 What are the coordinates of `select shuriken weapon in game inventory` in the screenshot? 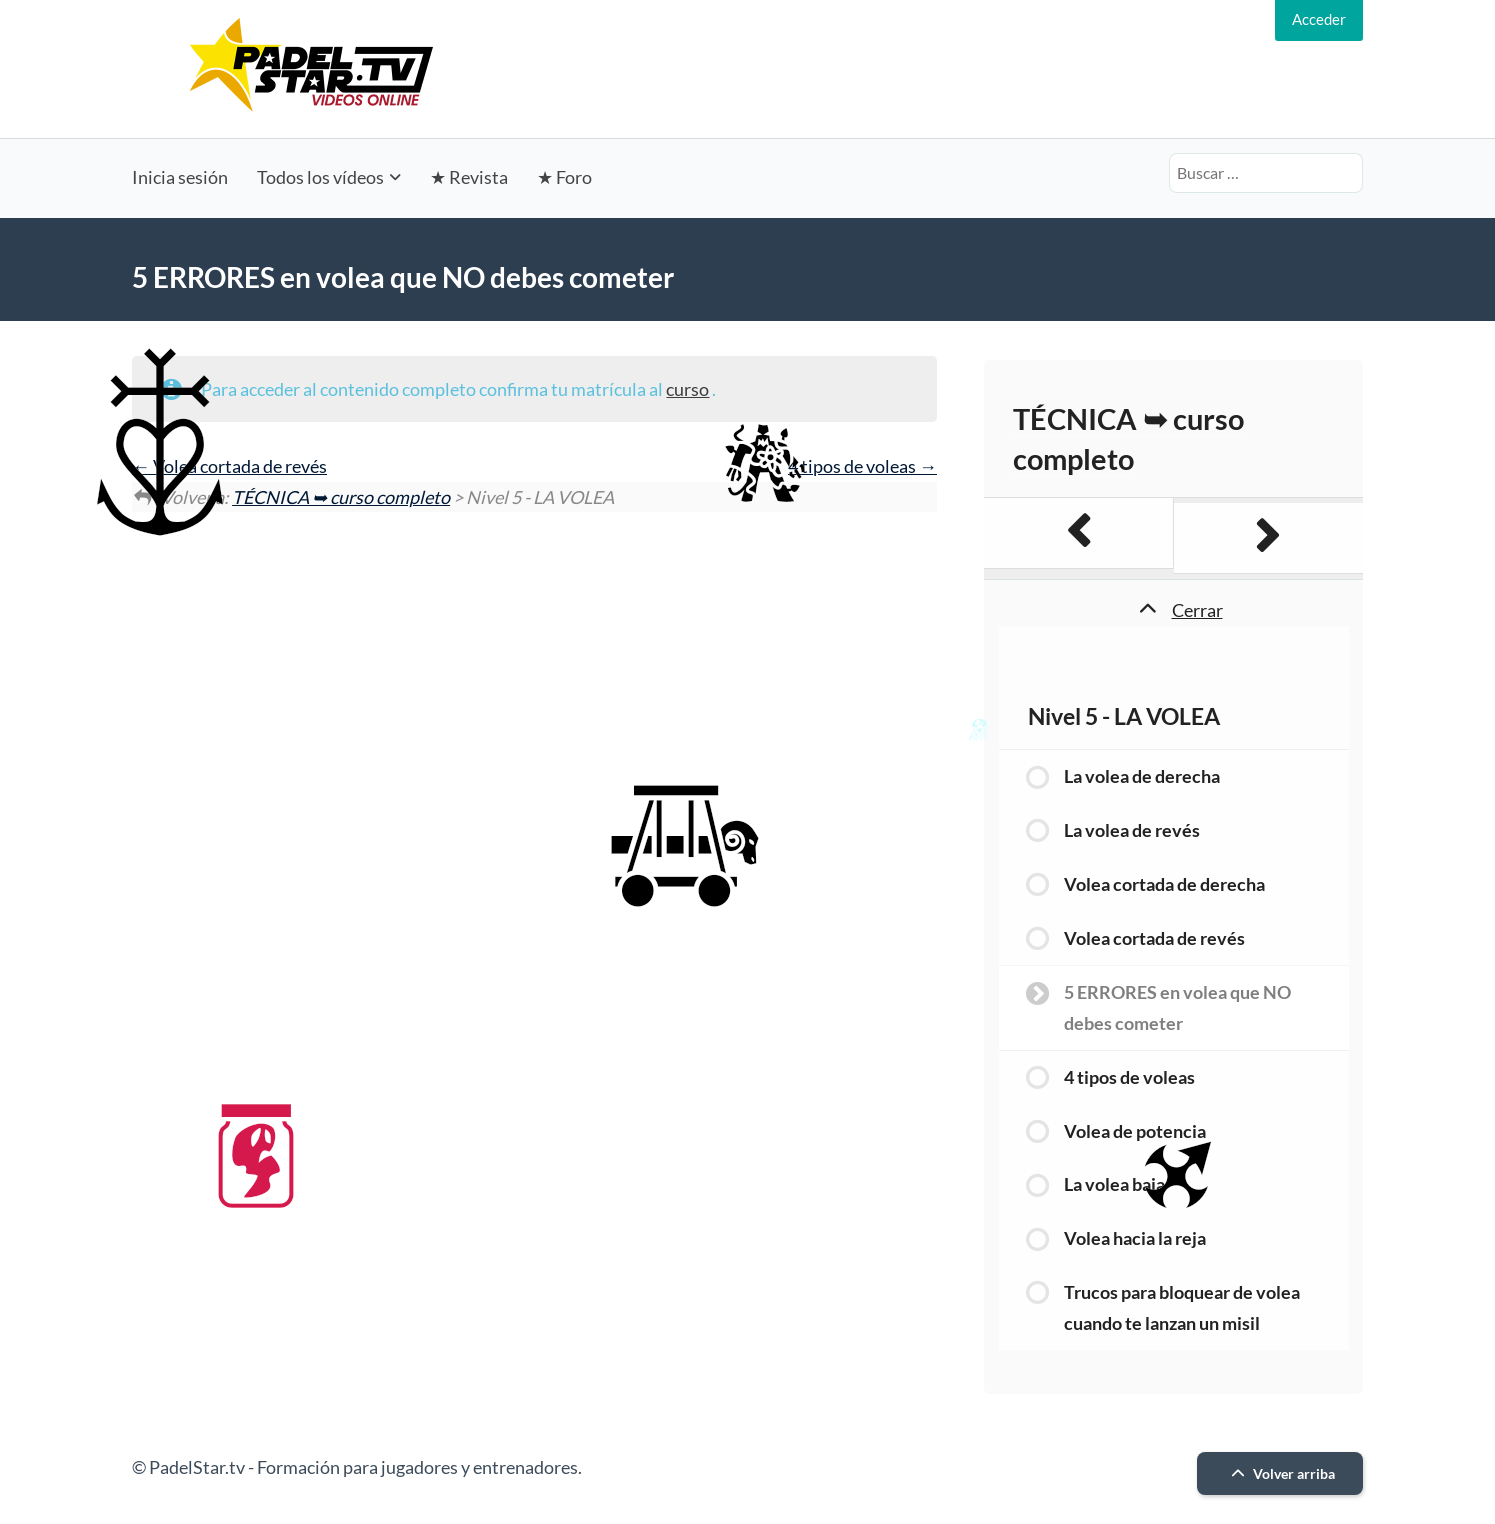 It's located at (1178, 1174).